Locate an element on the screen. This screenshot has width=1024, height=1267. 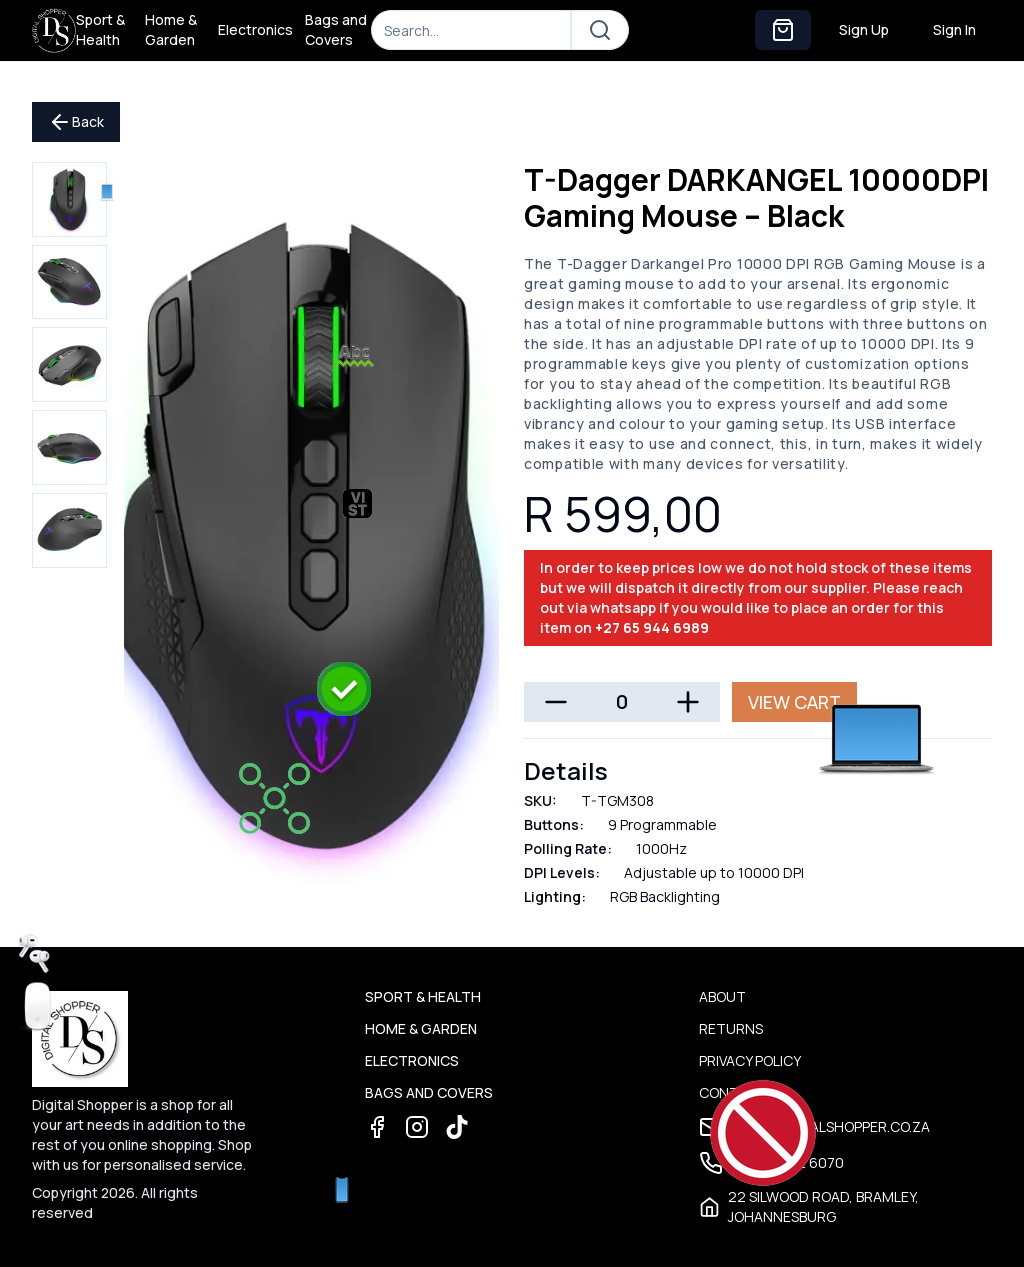
connect bluetooth earbuds is located at coordinates (33, 953).